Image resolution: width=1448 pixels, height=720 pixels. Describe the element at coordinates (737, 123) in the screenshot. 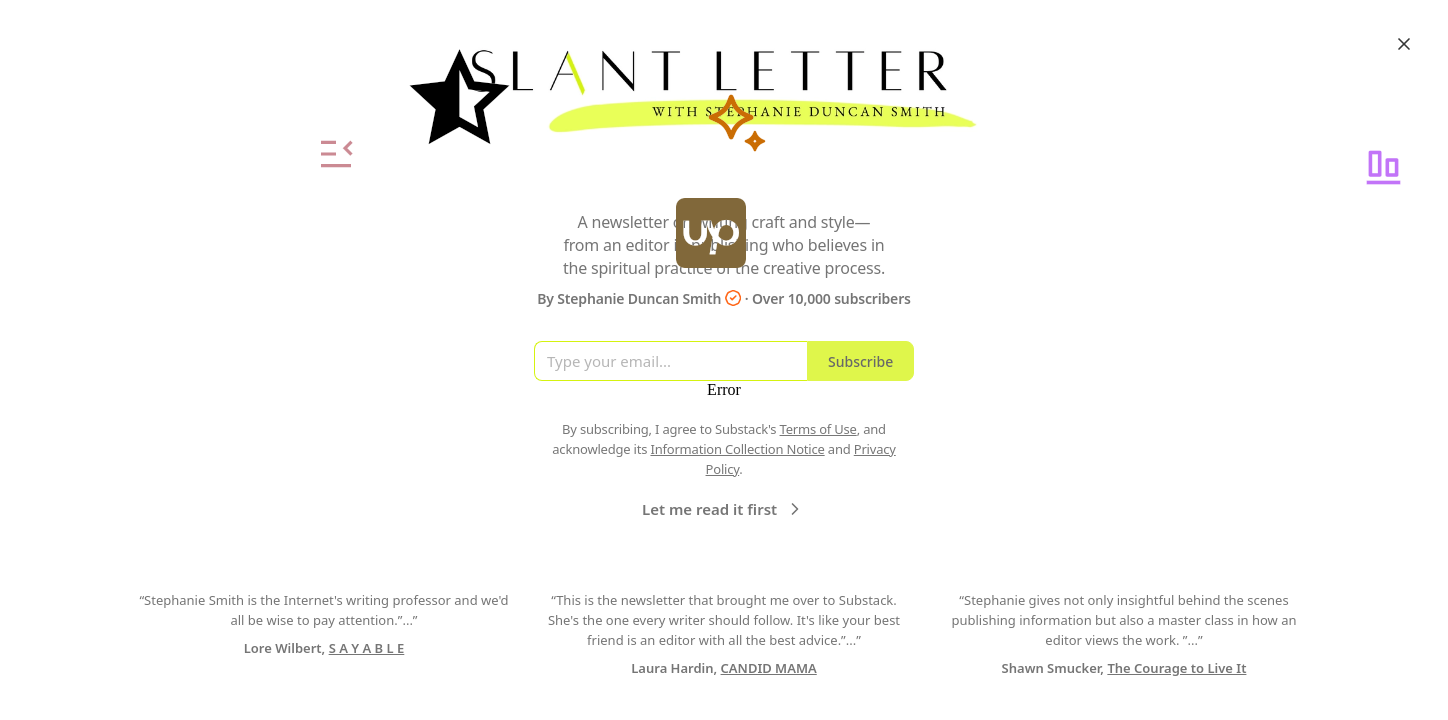

I see `open Google Bard AI assistant` at that location.